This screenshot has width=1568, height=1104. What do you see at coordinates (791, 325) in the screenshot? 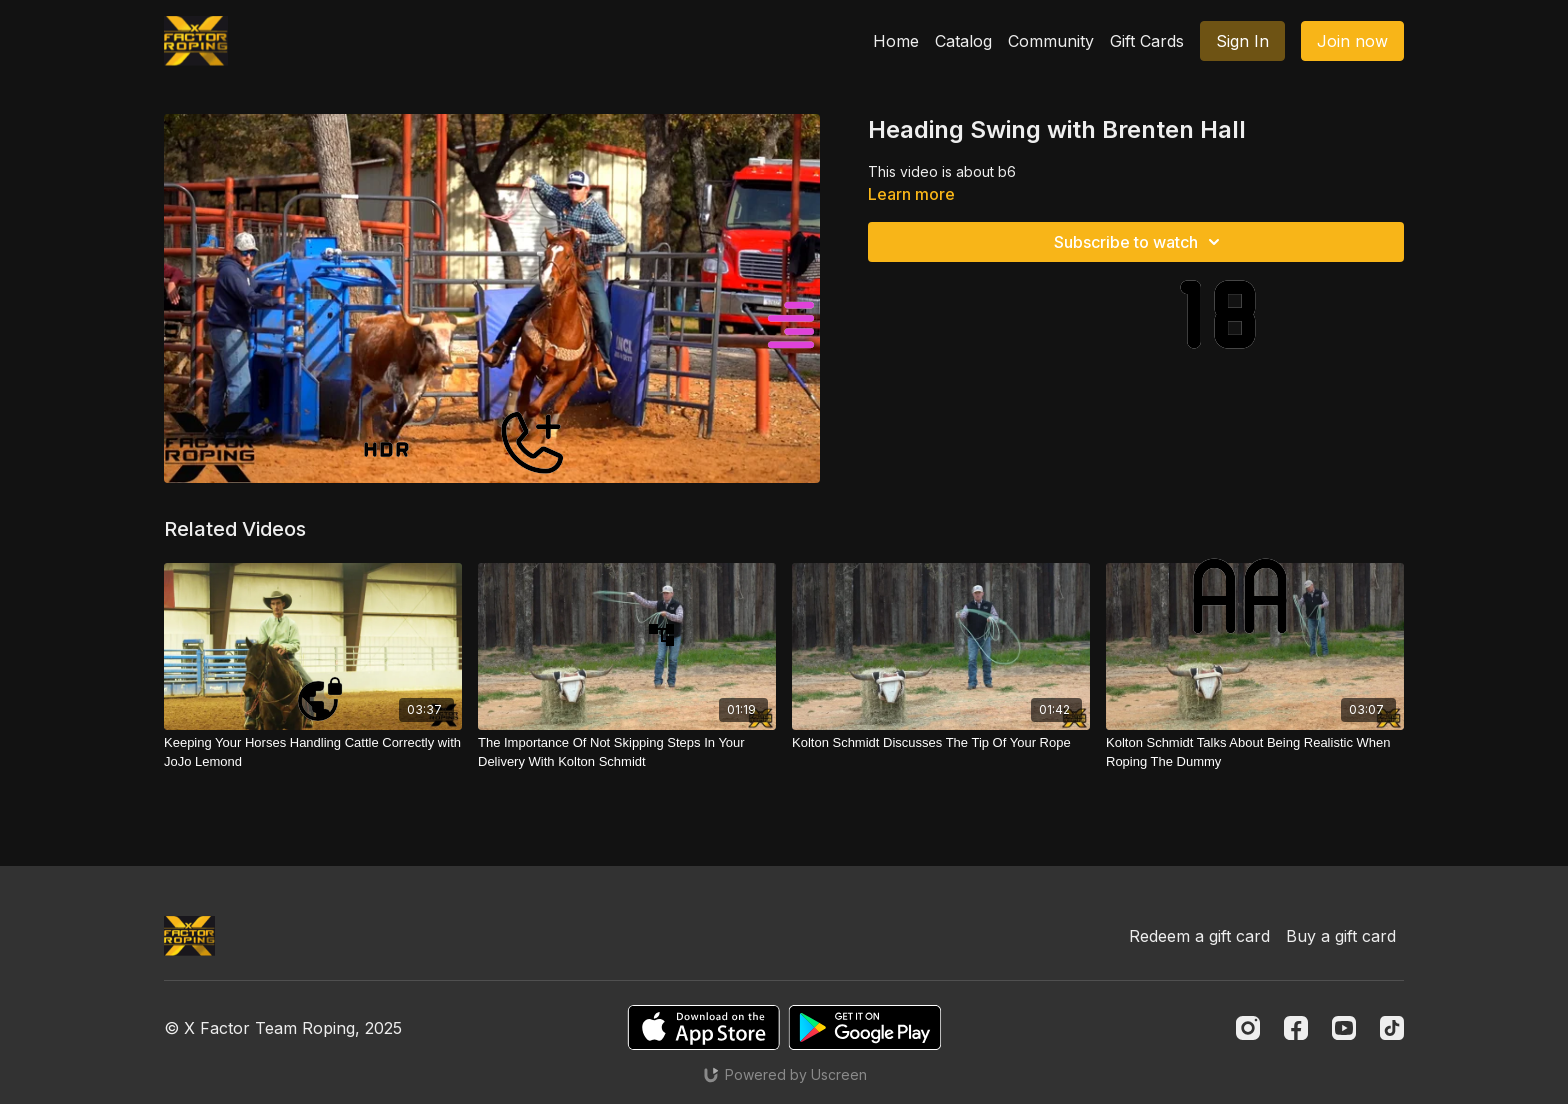
I see `align text to the right` at bounding box center [791, 325].